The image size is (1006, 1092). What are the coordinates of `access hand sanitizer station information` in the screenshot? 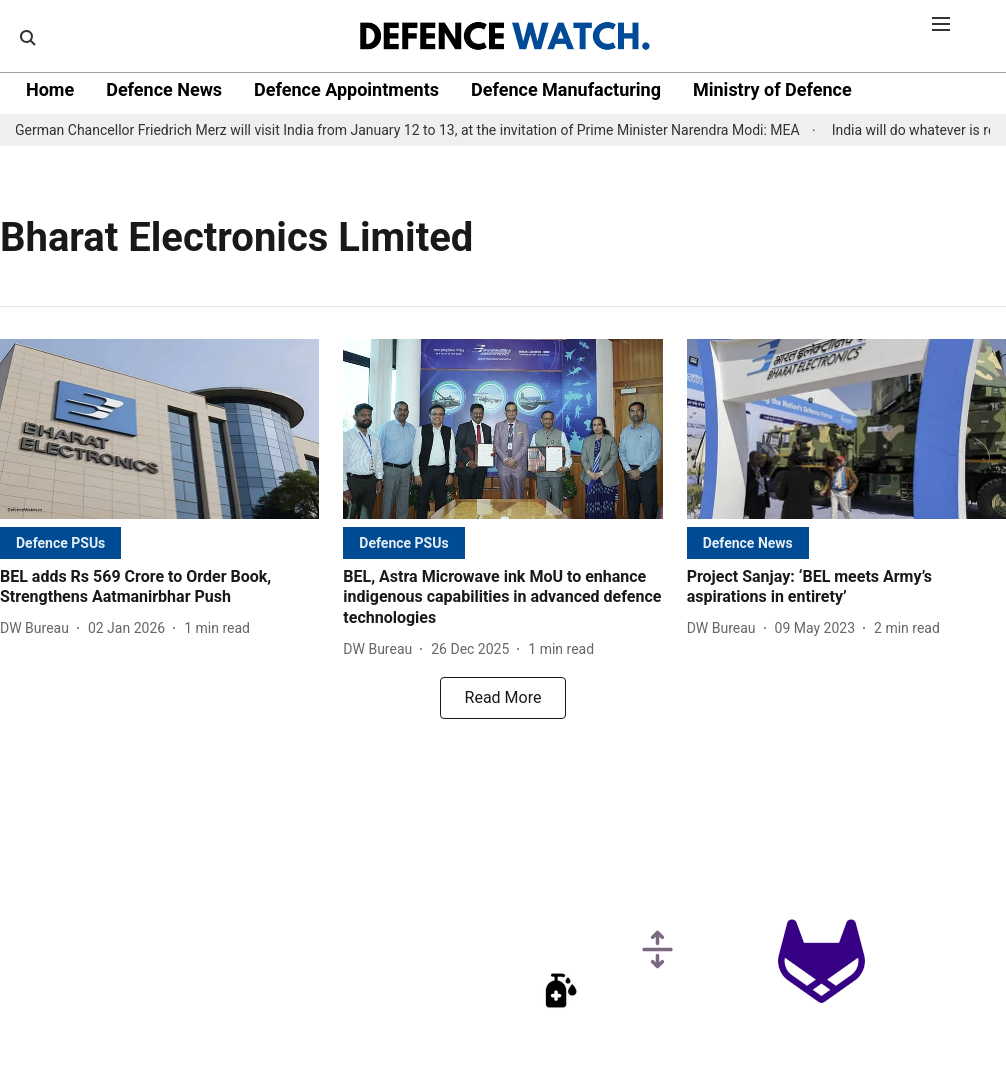 It's located at (559, 990).